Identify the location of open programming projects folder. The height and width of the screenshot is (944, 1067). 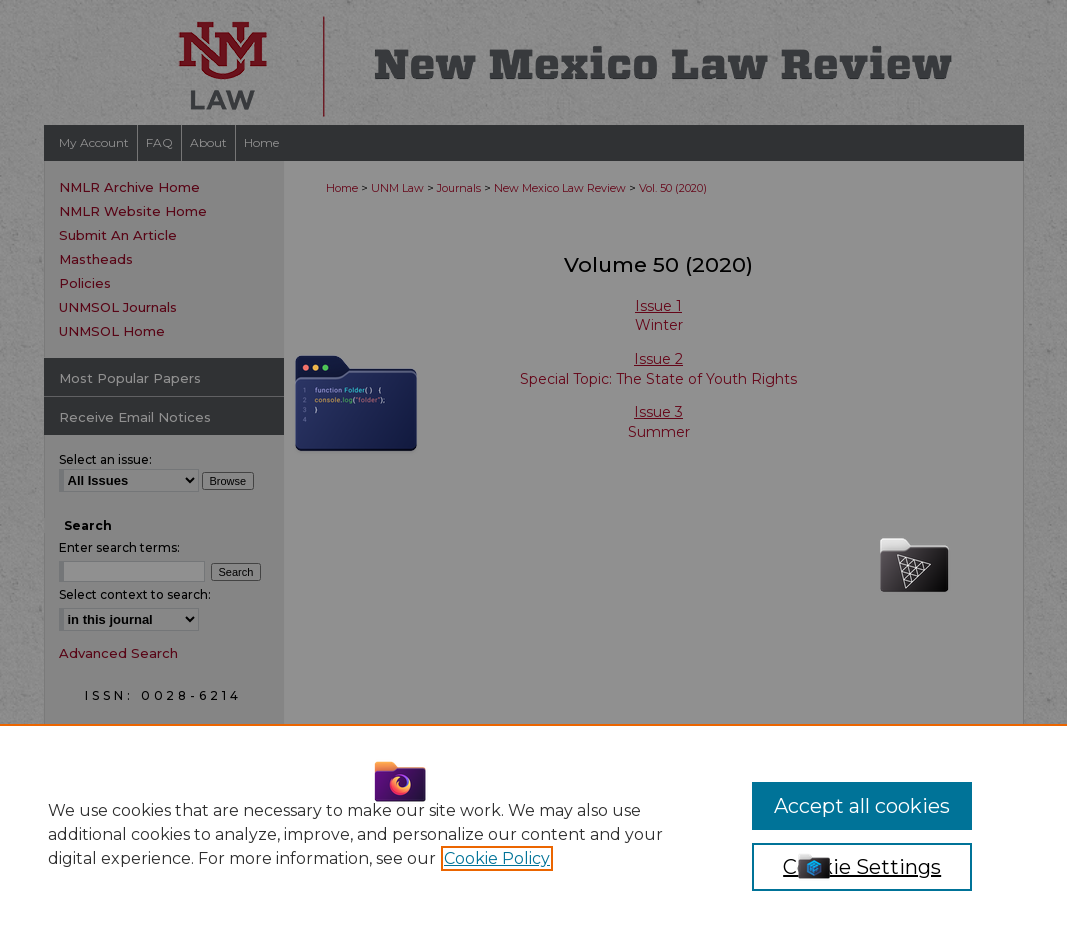
(355, 406).